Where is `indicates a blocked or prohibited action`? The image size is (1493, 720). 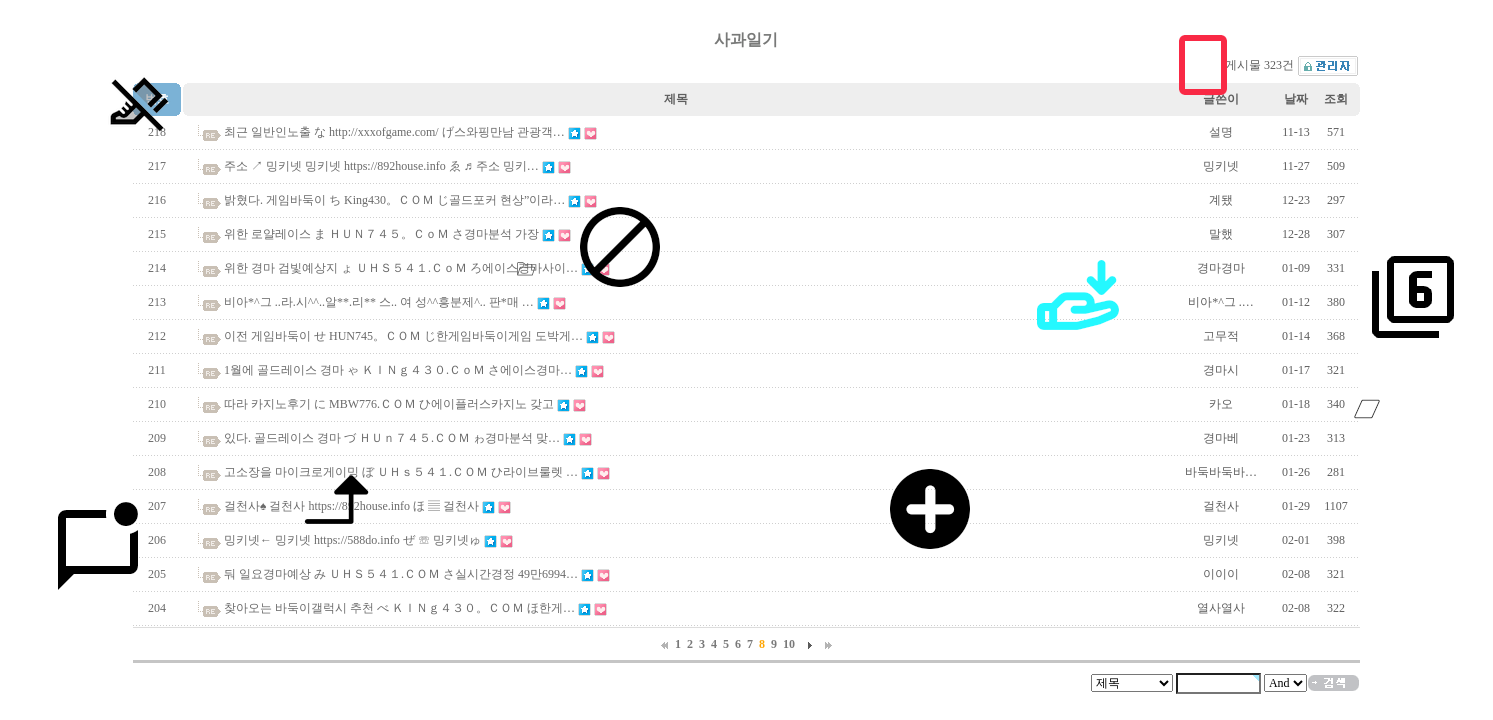 indicates a blocked or prohibited action is located at coordinates (620, 247).